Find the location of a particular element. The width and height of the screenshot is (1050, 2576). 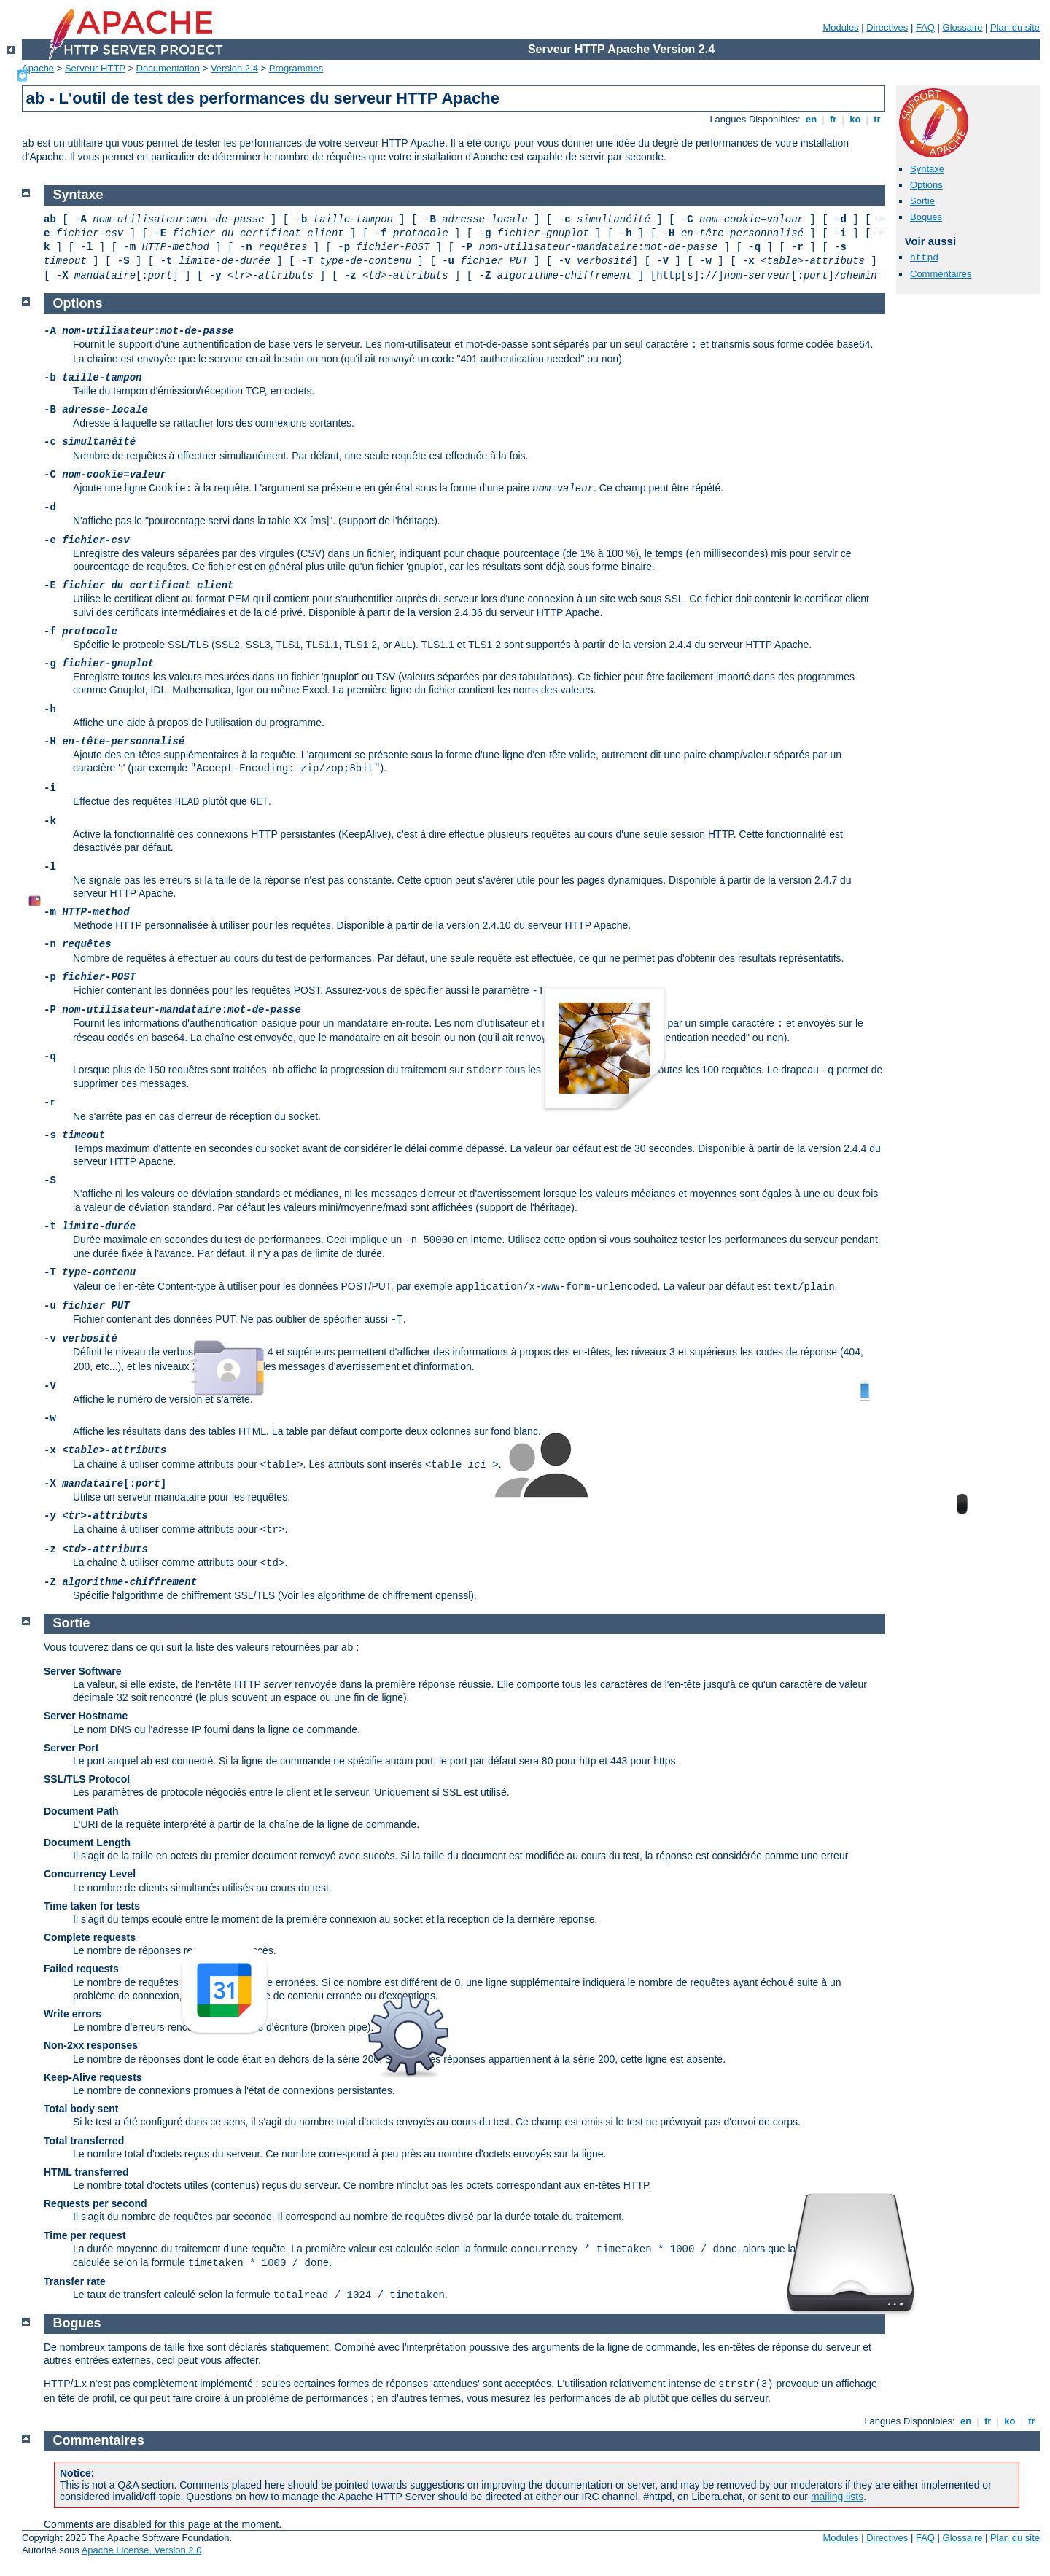

view group or shared folder is located at coordinates (541, 1455).